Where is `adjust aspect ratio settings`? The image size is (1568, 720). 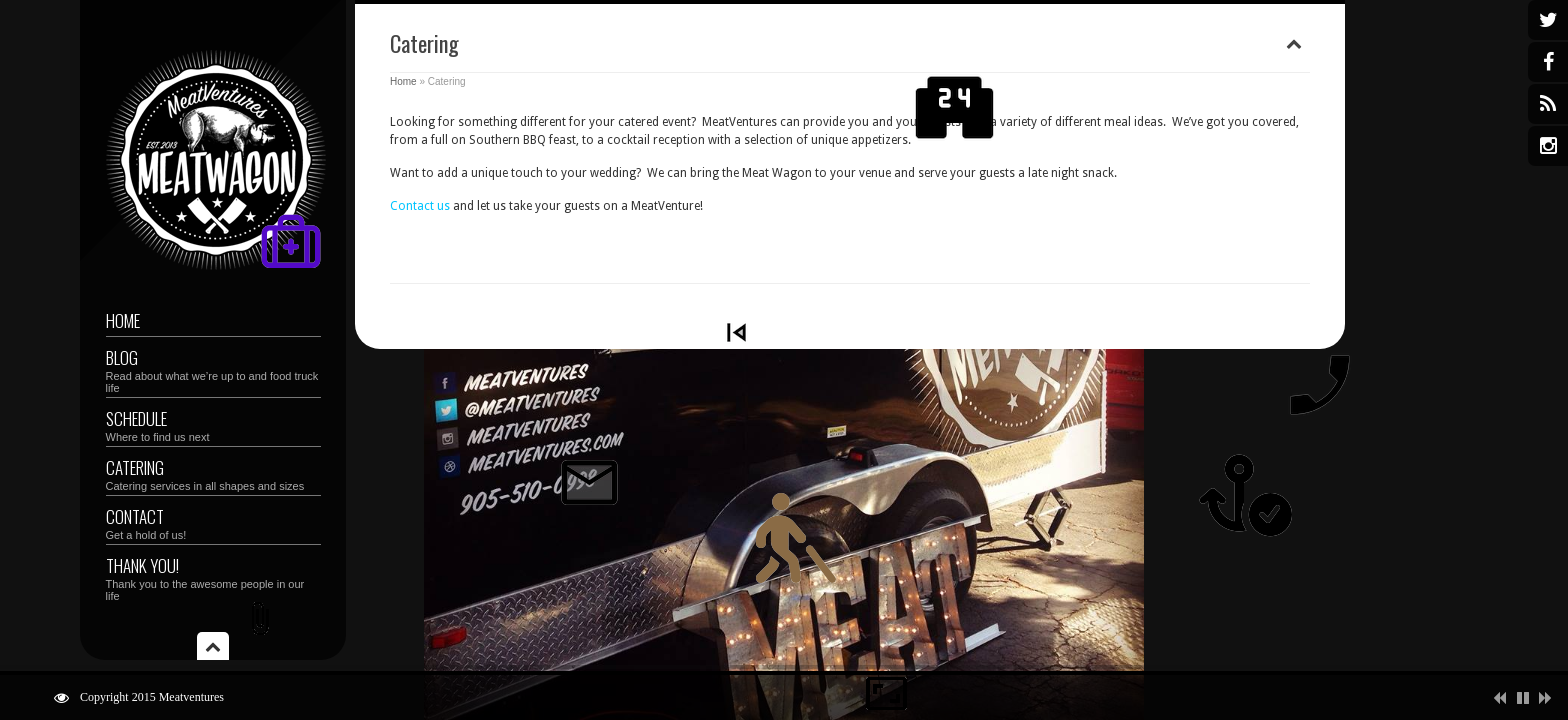
adjust aspect ratio settings is located at coordinates (886, 693).